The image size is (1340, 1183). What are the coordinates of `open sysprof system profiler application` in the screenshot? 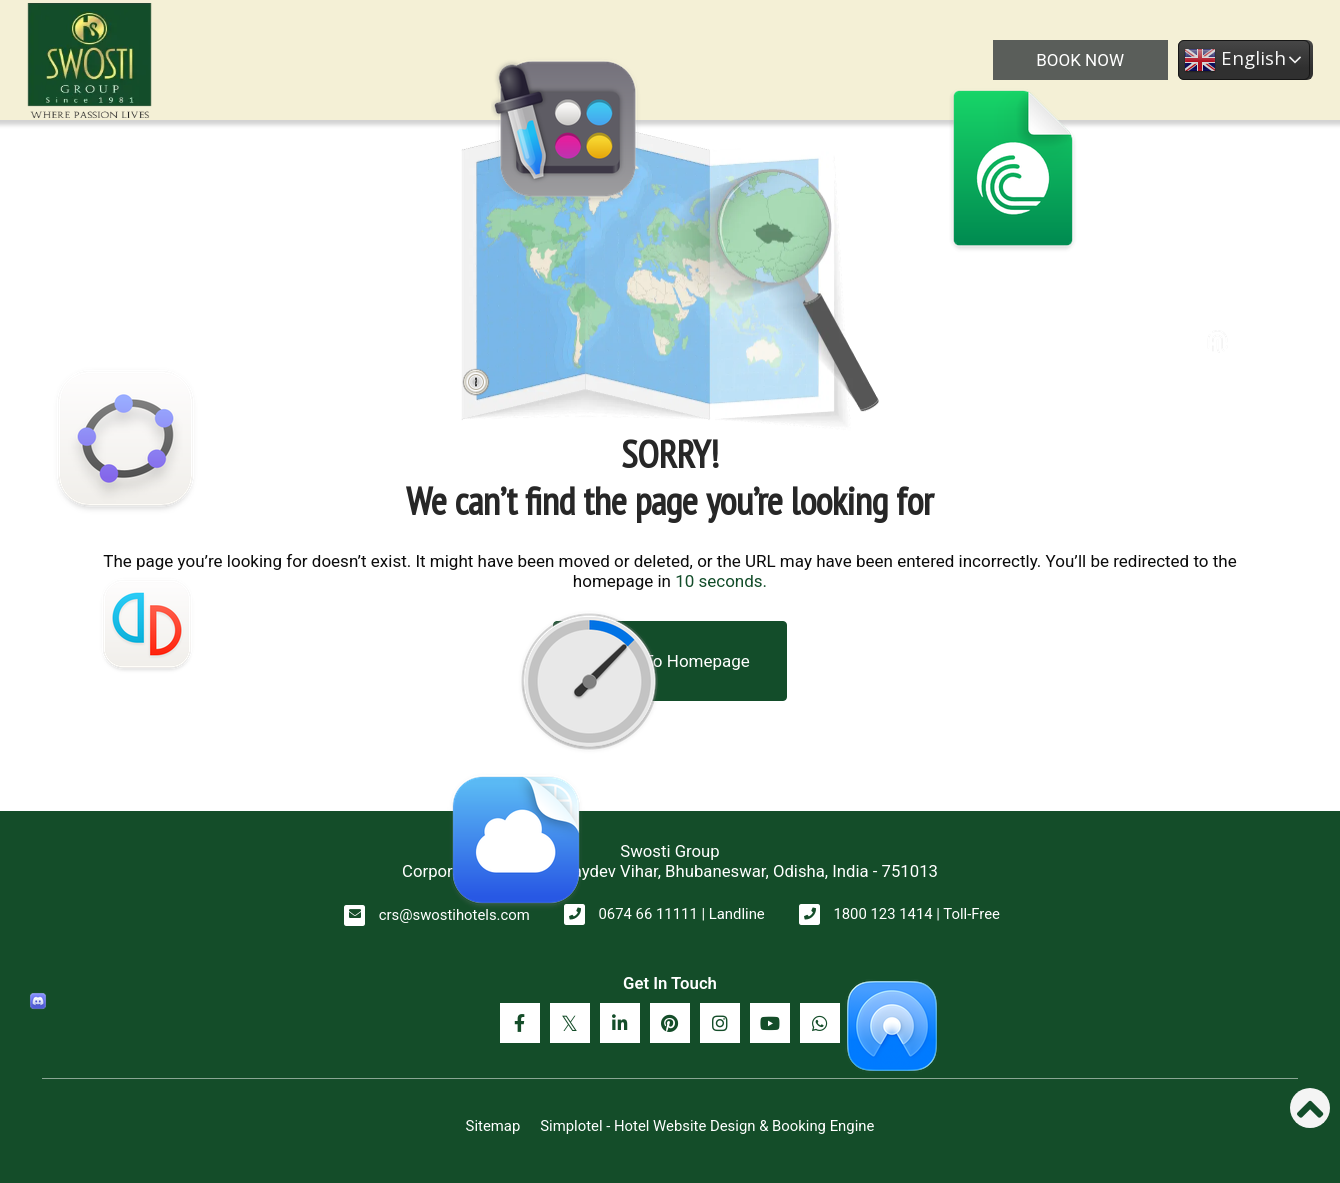 It's located at (589, 681).